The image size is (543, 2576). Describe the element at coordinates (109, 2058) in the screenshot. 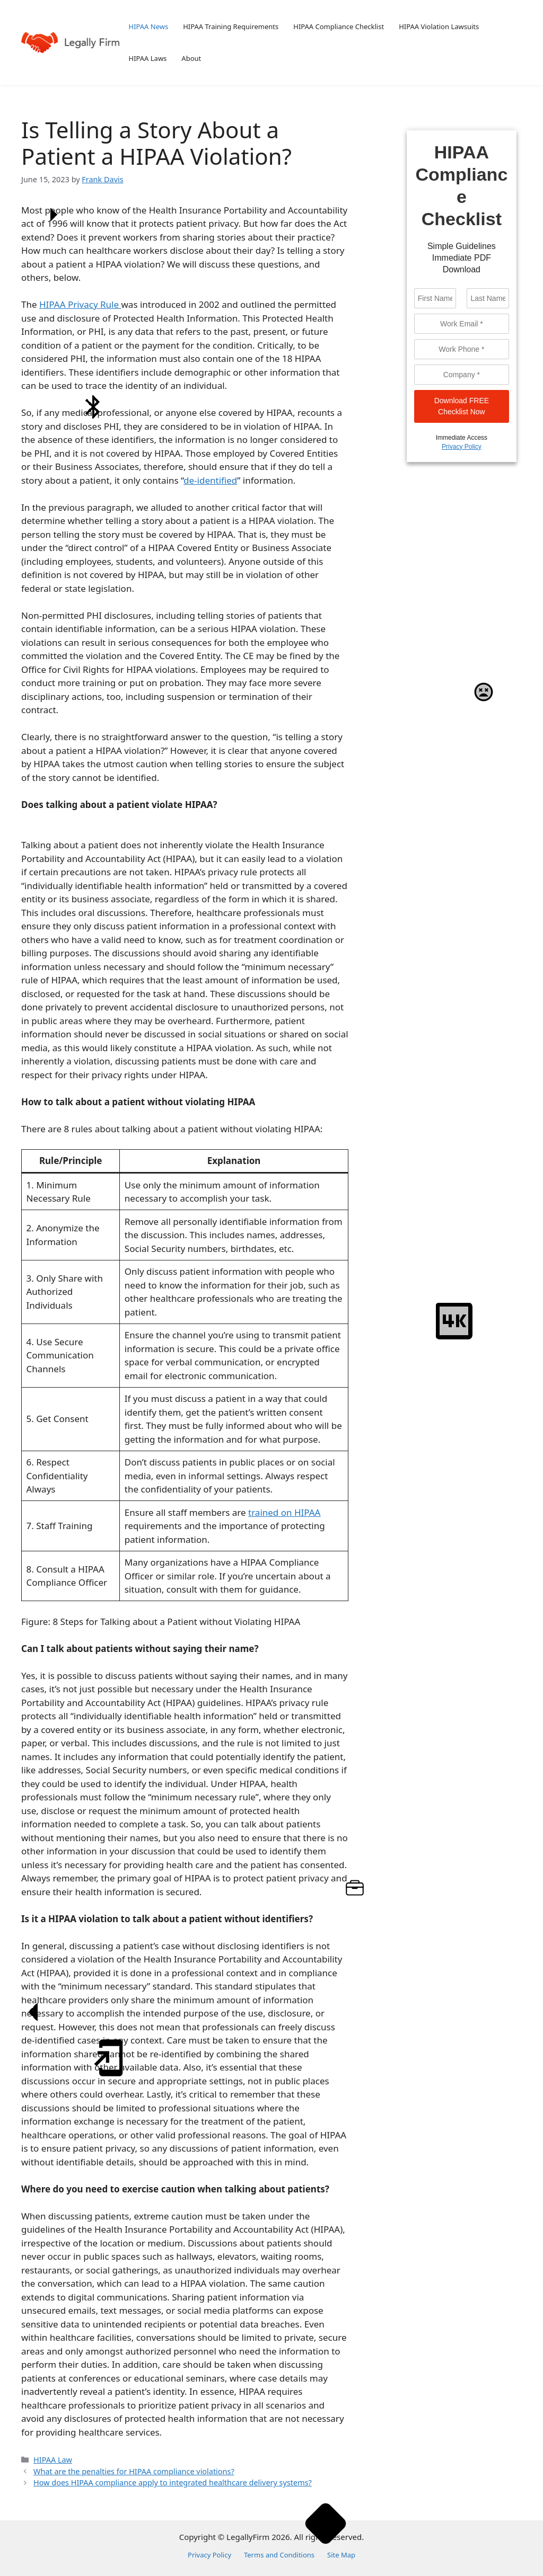

I see `add this page or app to your home screen` at that location.